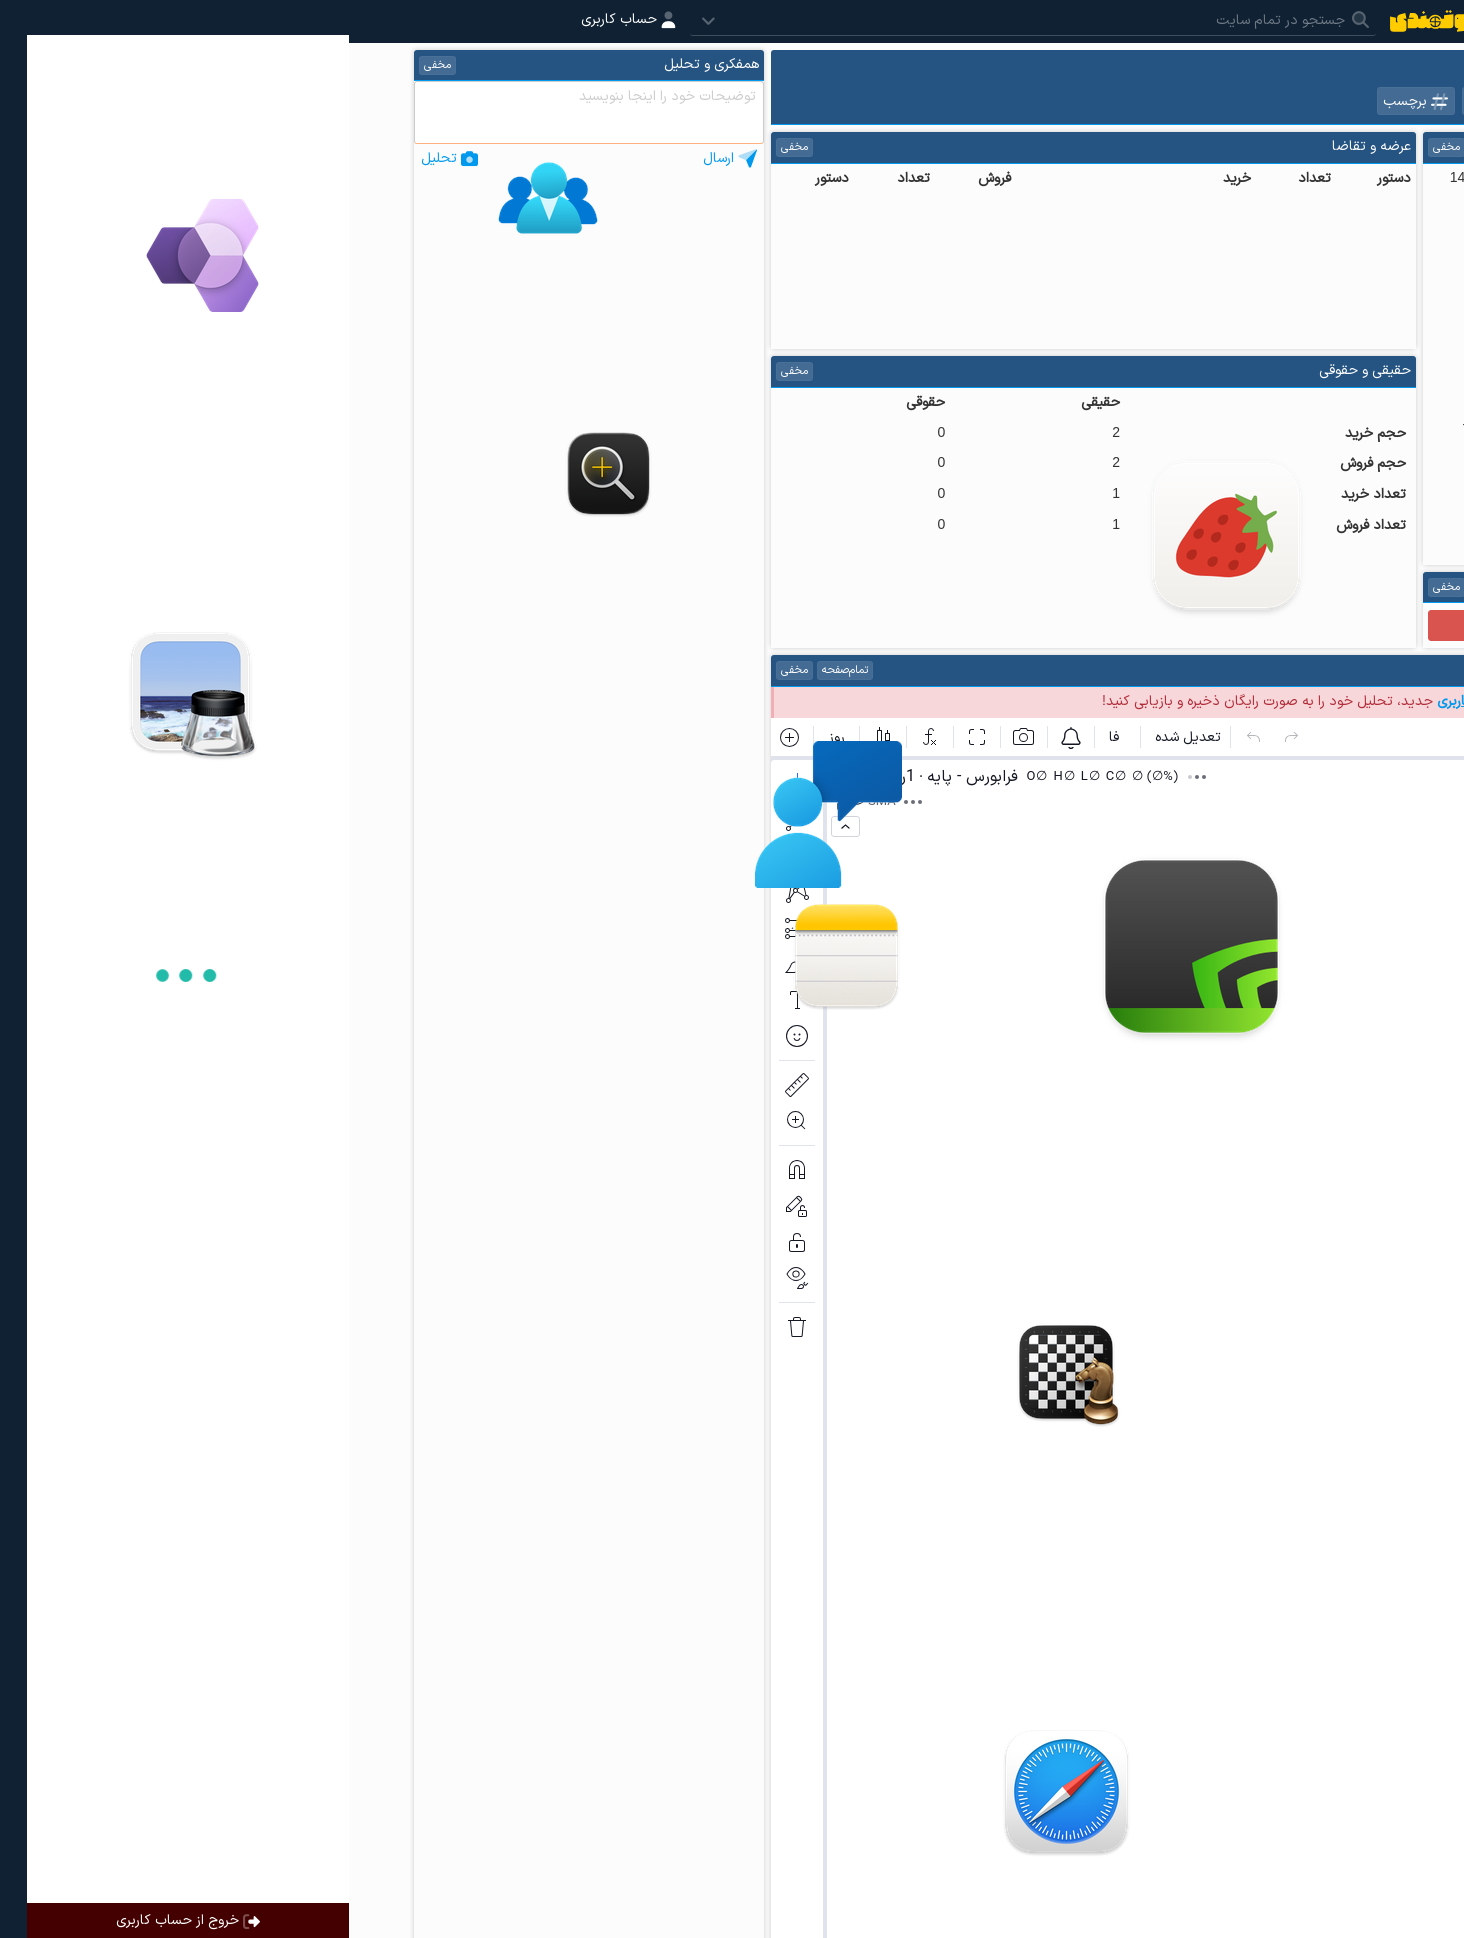  Describe the element at coordinates (846, 955) in the screenshot. I see `open the Notes app` at that location.